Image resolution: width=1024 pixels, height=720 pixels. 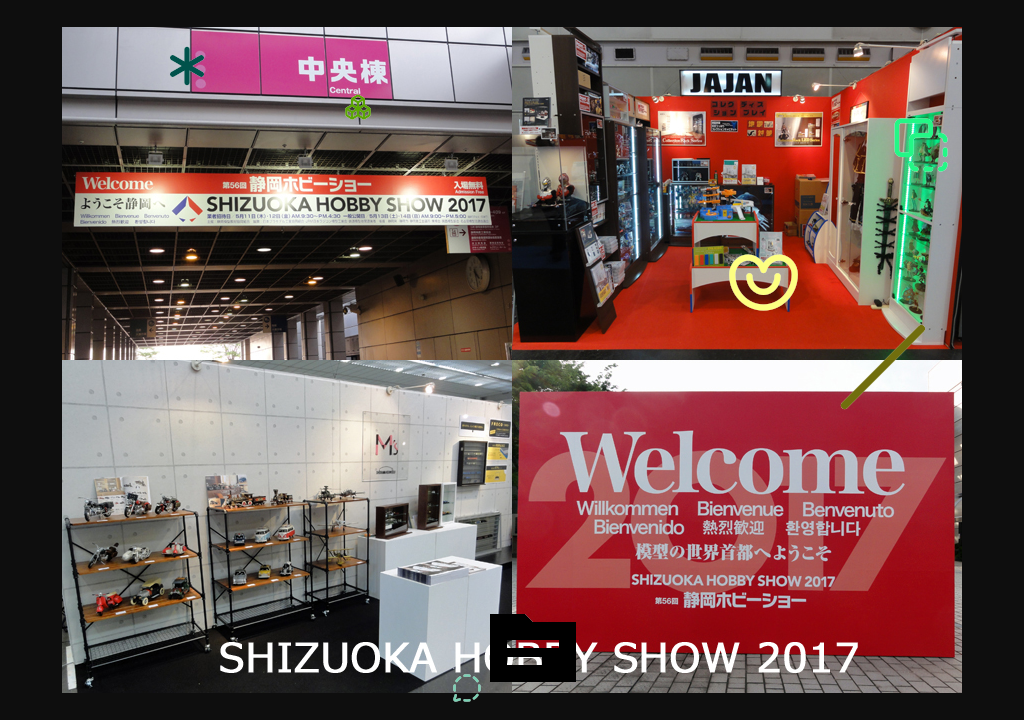 I want to click on indicates a required field in a form, so click(x=187, y=66).